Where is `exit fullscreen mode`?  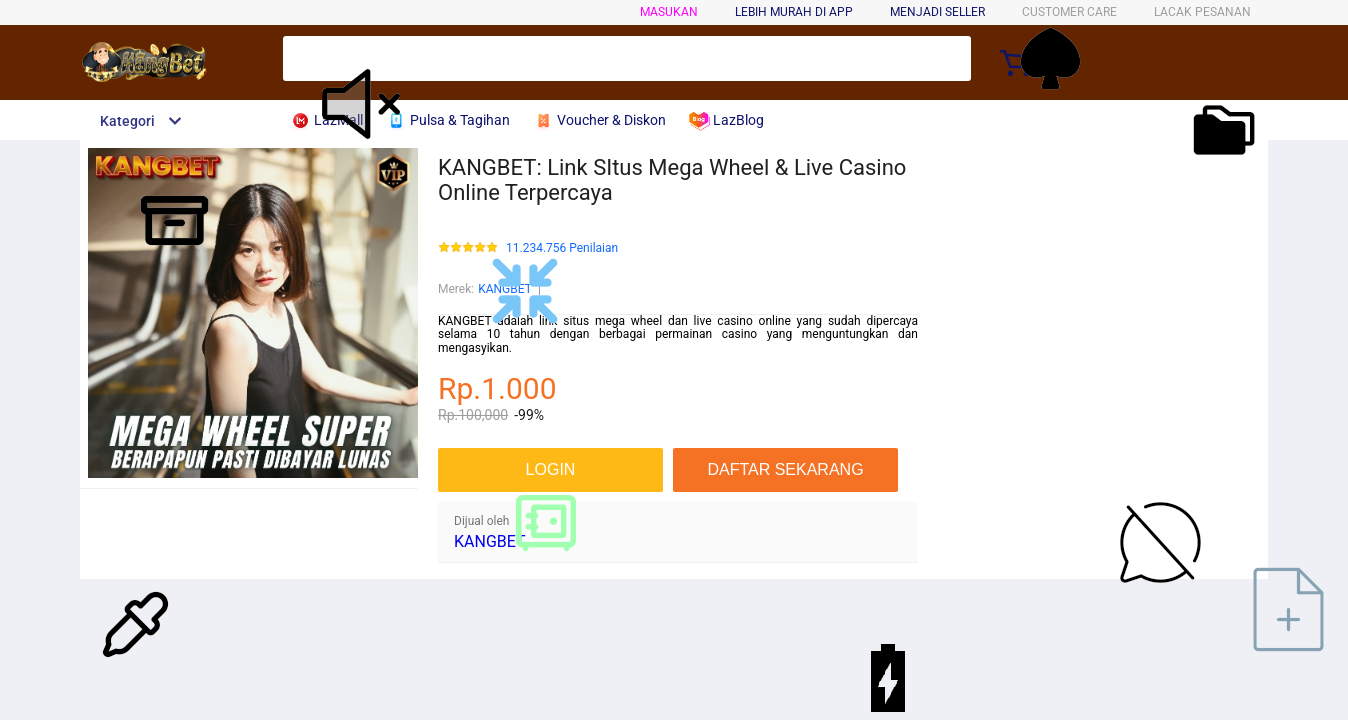
exit fullscreen mode is located at coordinates (525, 291).